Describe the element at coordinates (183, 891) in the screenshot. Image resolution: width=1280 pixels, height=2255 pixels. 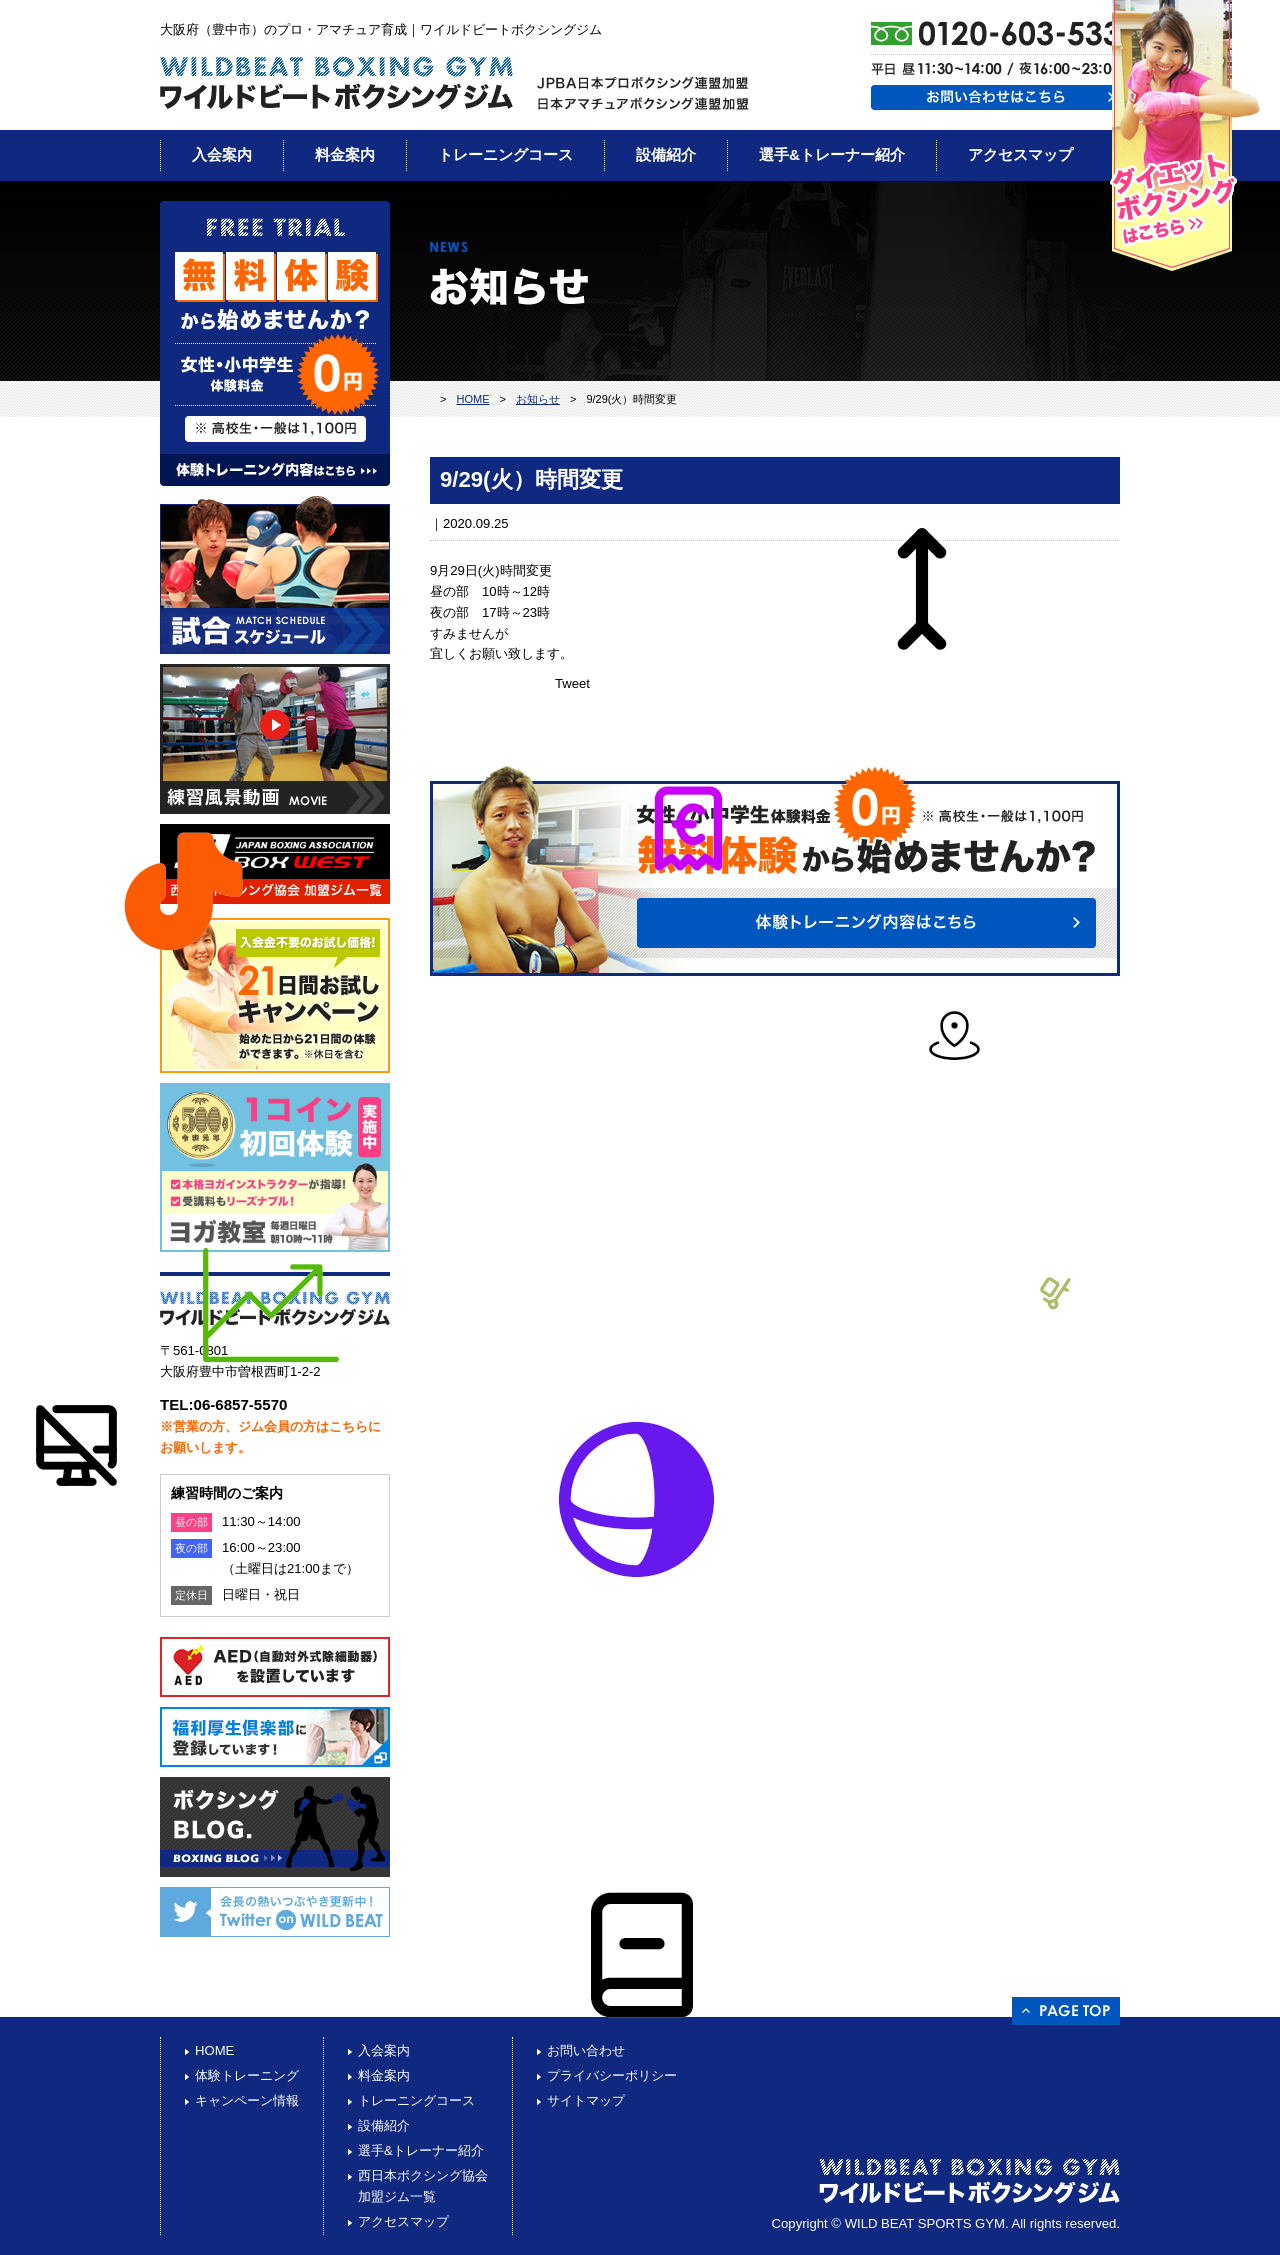
I see `open TikTok app` at that location.